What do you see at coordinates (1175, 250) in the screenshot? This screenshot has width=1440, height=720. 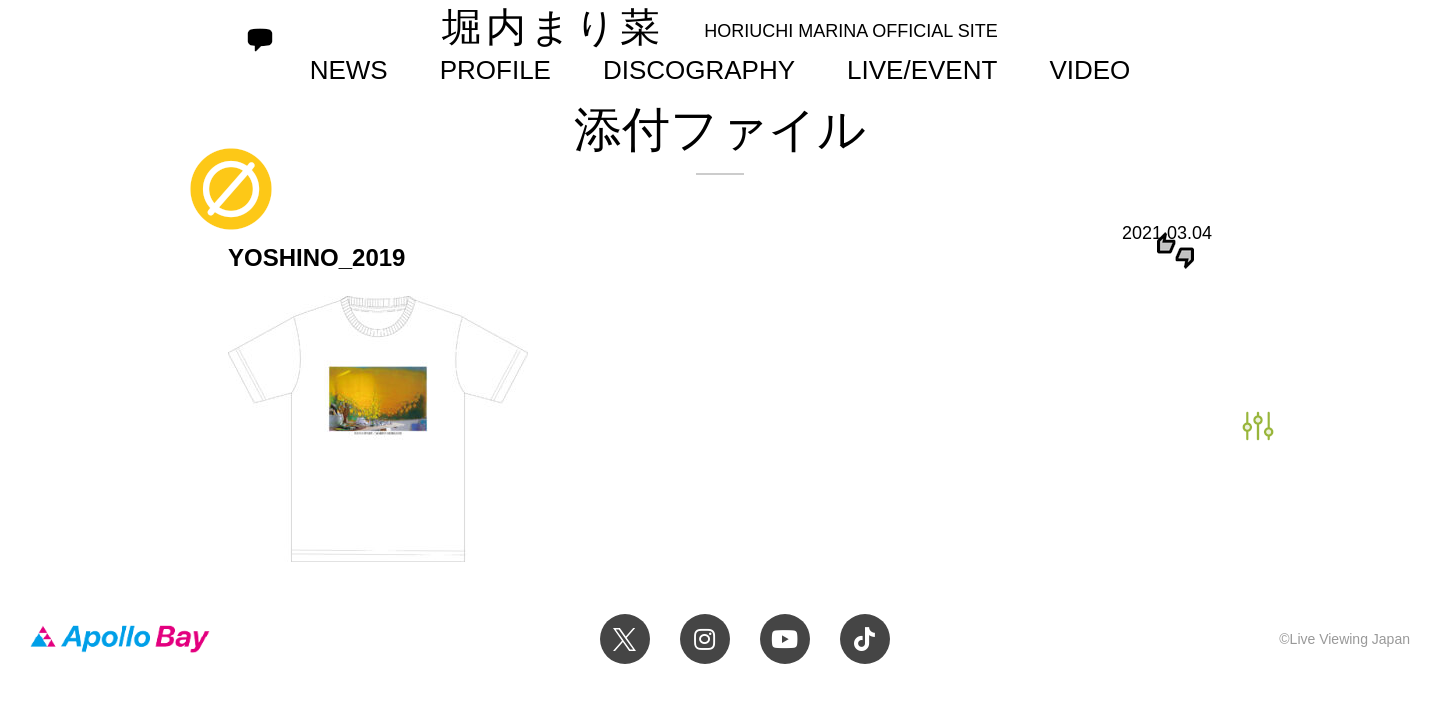 I see `rate or provide feedback` at bounding box center [1175, 250].